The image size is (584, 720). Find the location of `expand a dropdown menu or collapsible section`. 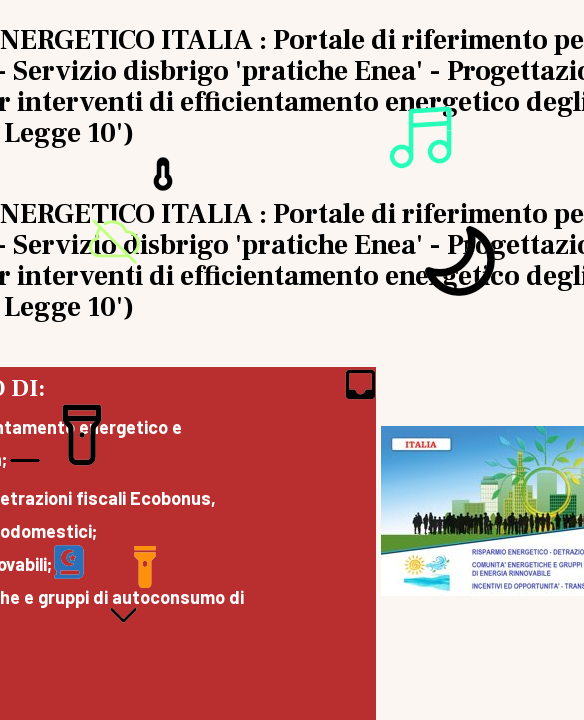

expand a dropdown menu or collapsible section is located at coordinates (123, 615).